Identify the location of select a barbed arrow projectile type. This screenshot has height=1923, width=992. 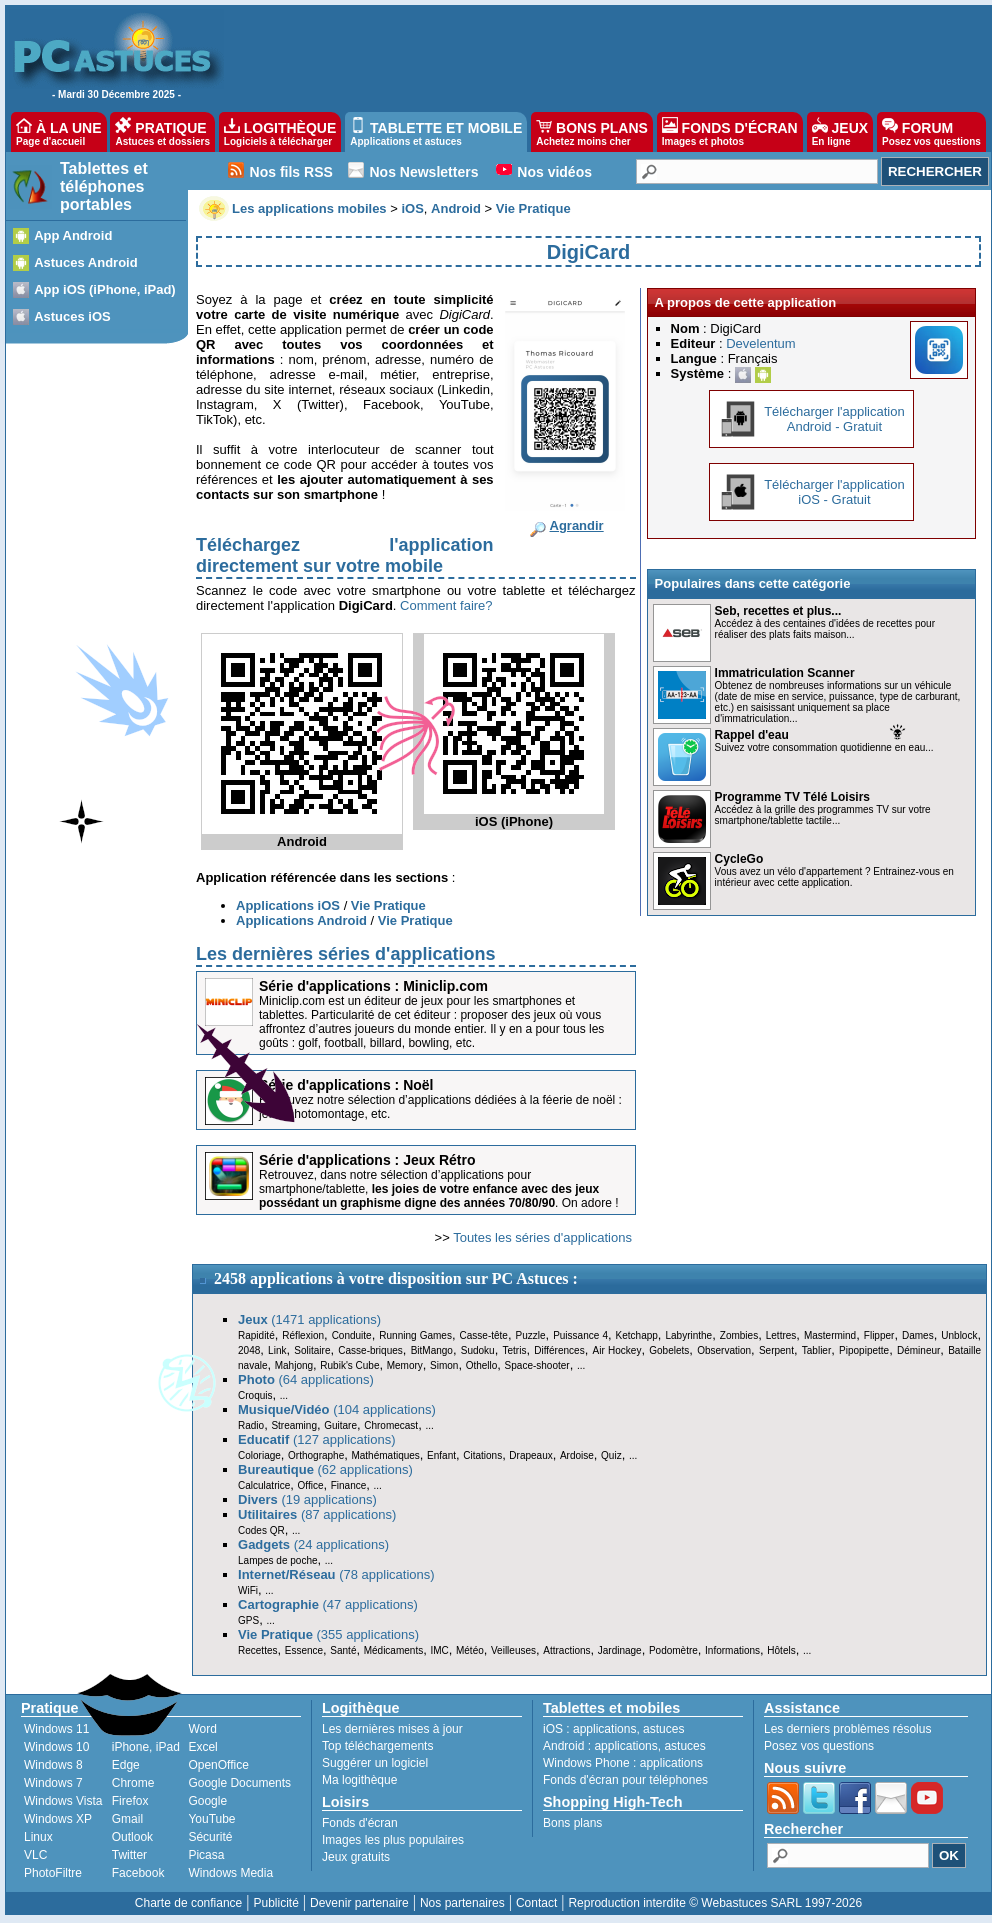
(245, 1073).